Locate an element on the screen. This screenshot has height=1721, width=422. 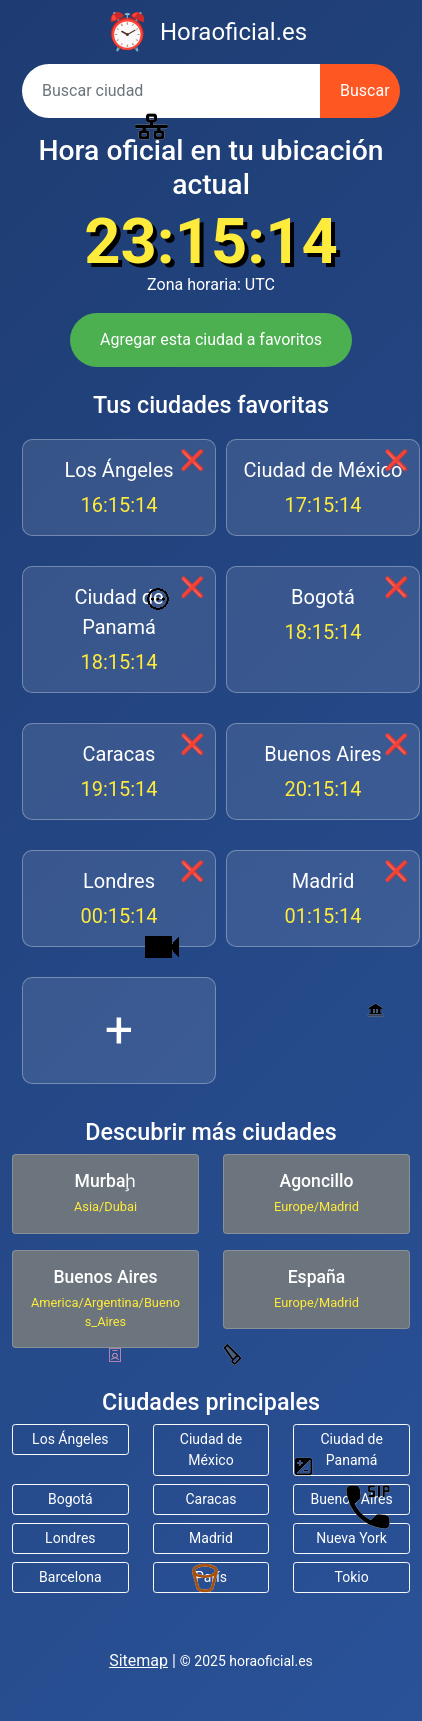
start a video call is located at coordinates (162, 947).